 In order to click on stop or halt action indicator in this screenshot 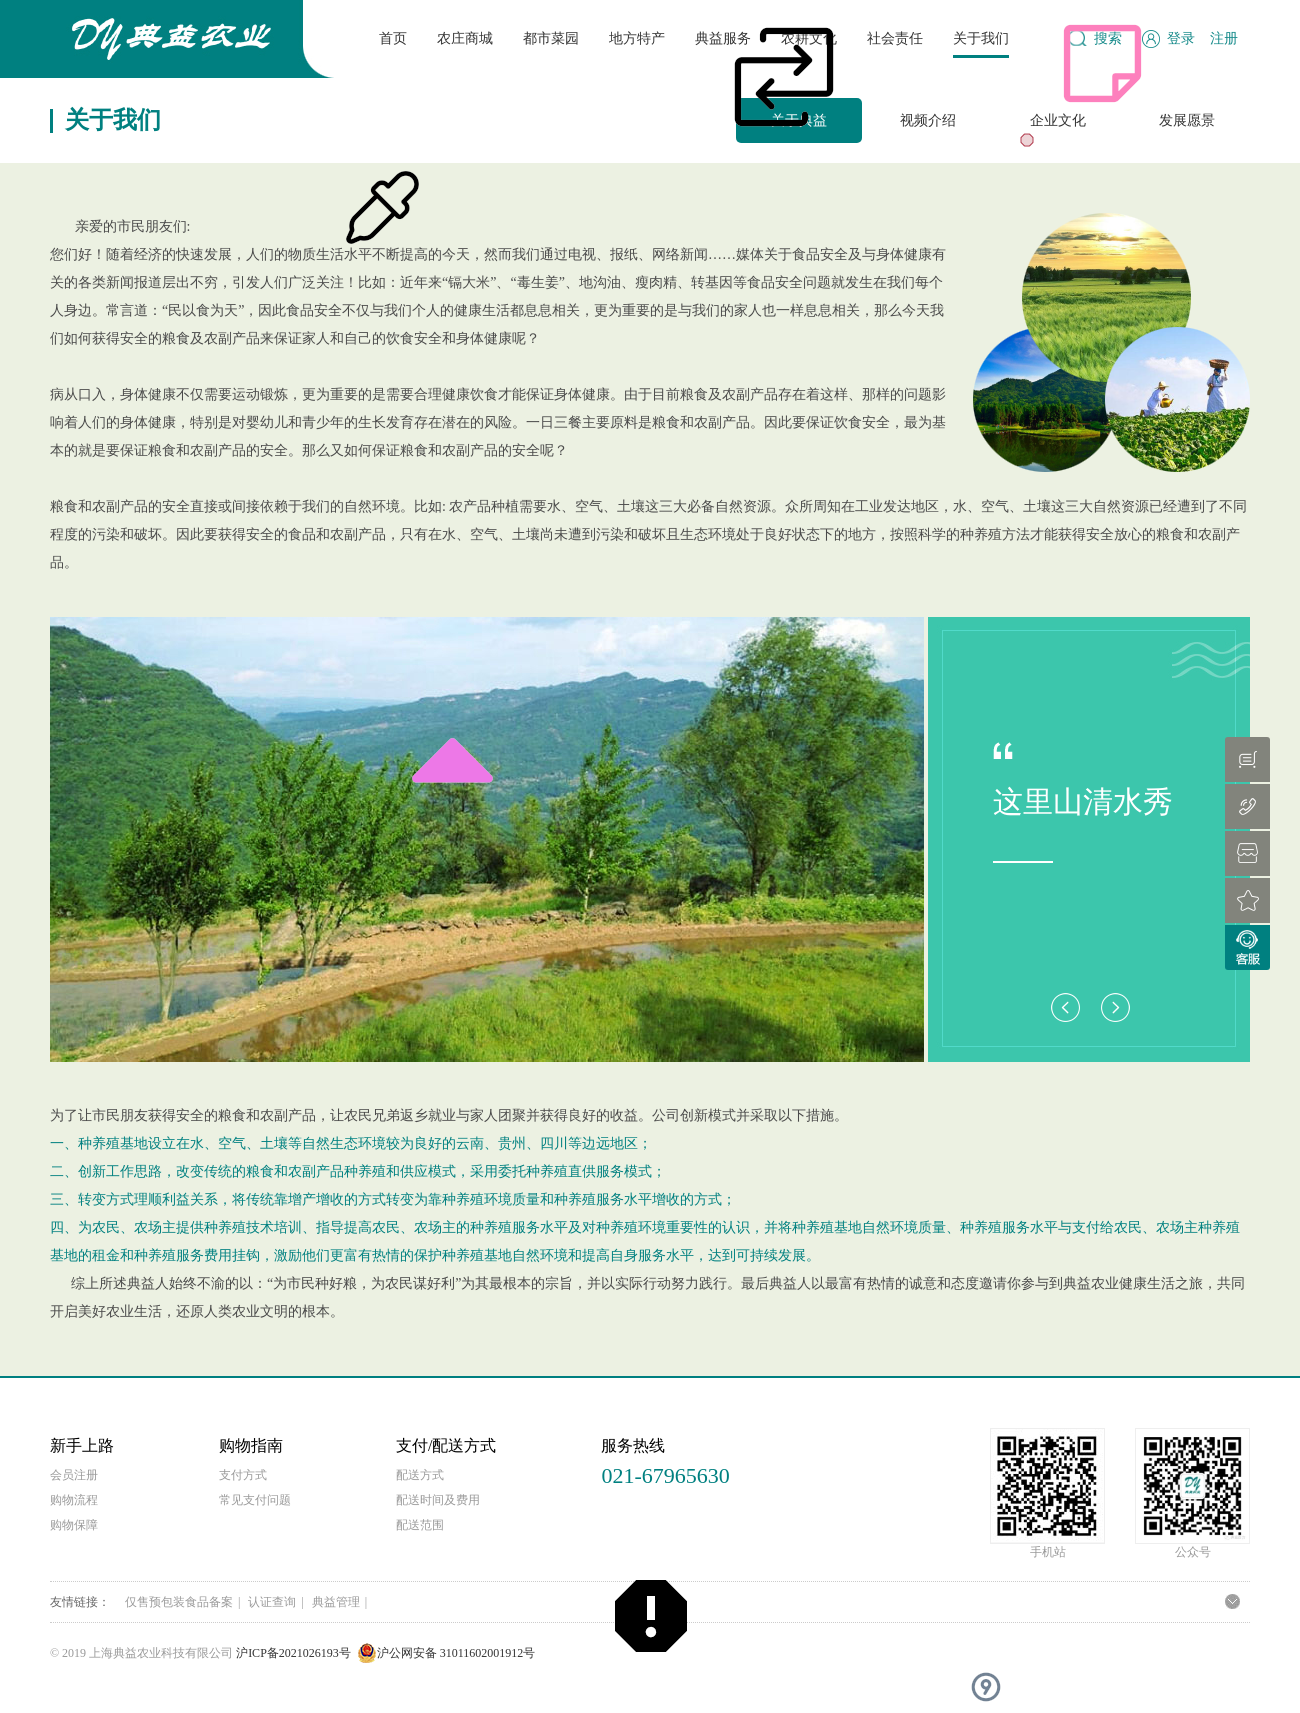, I will do `click(1027, 140)`.